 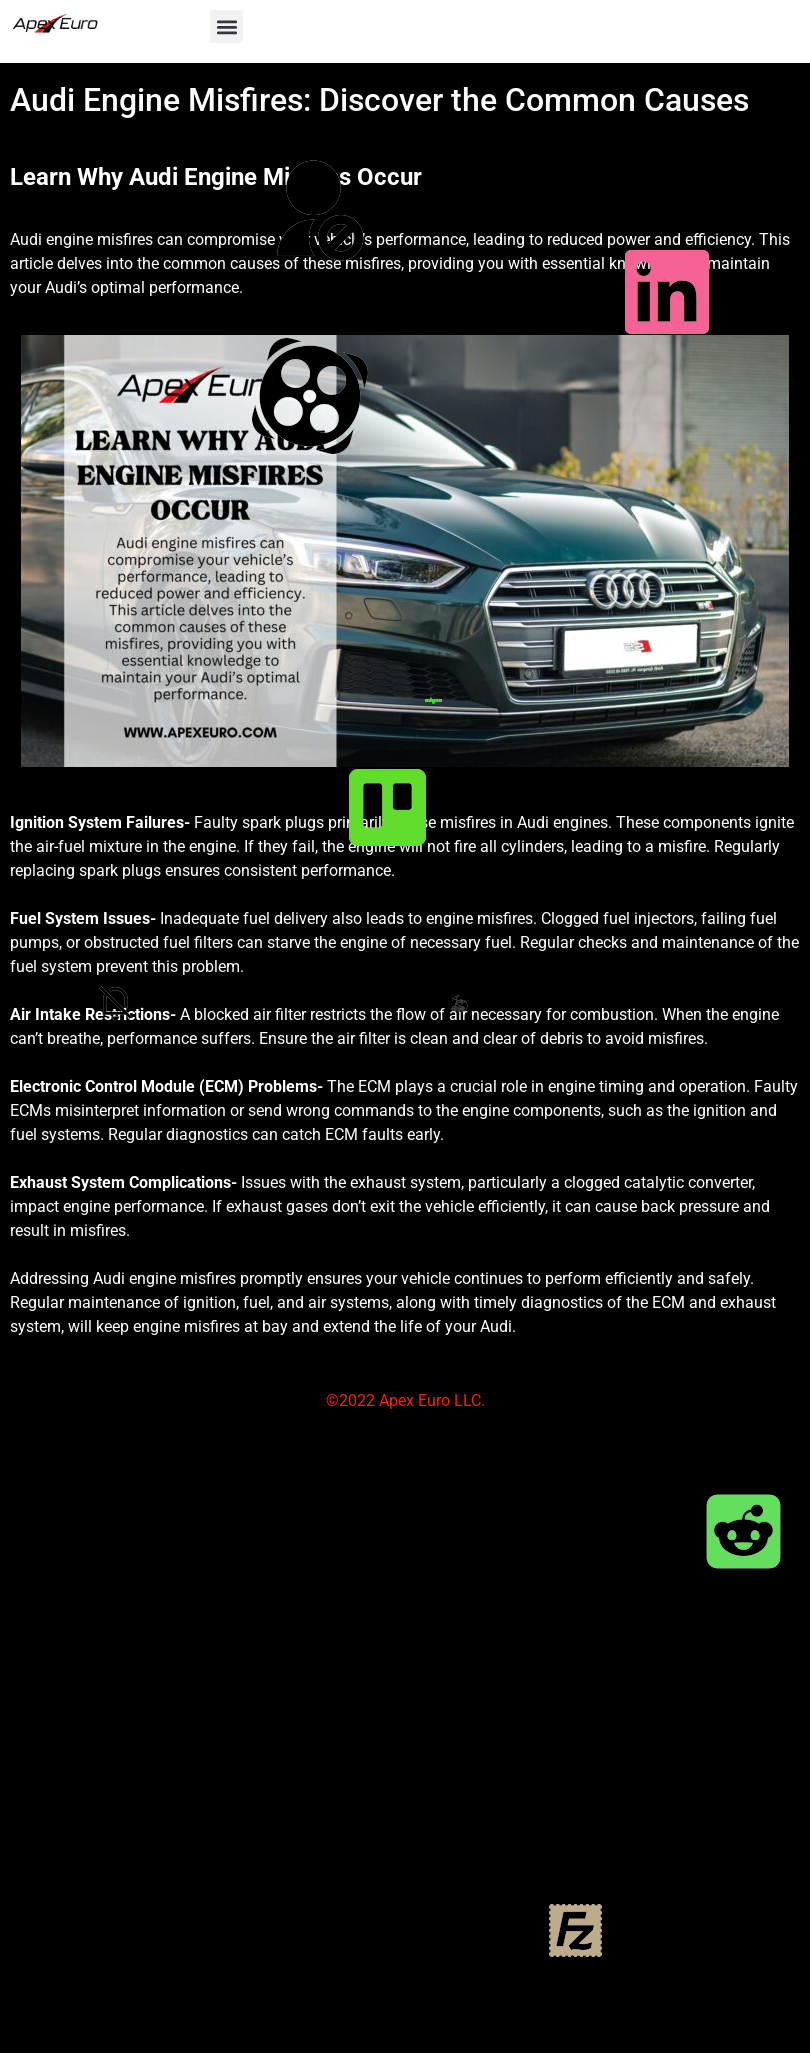 I want to click on GDAL geospatial library logo, so click(x=459, y=1003).